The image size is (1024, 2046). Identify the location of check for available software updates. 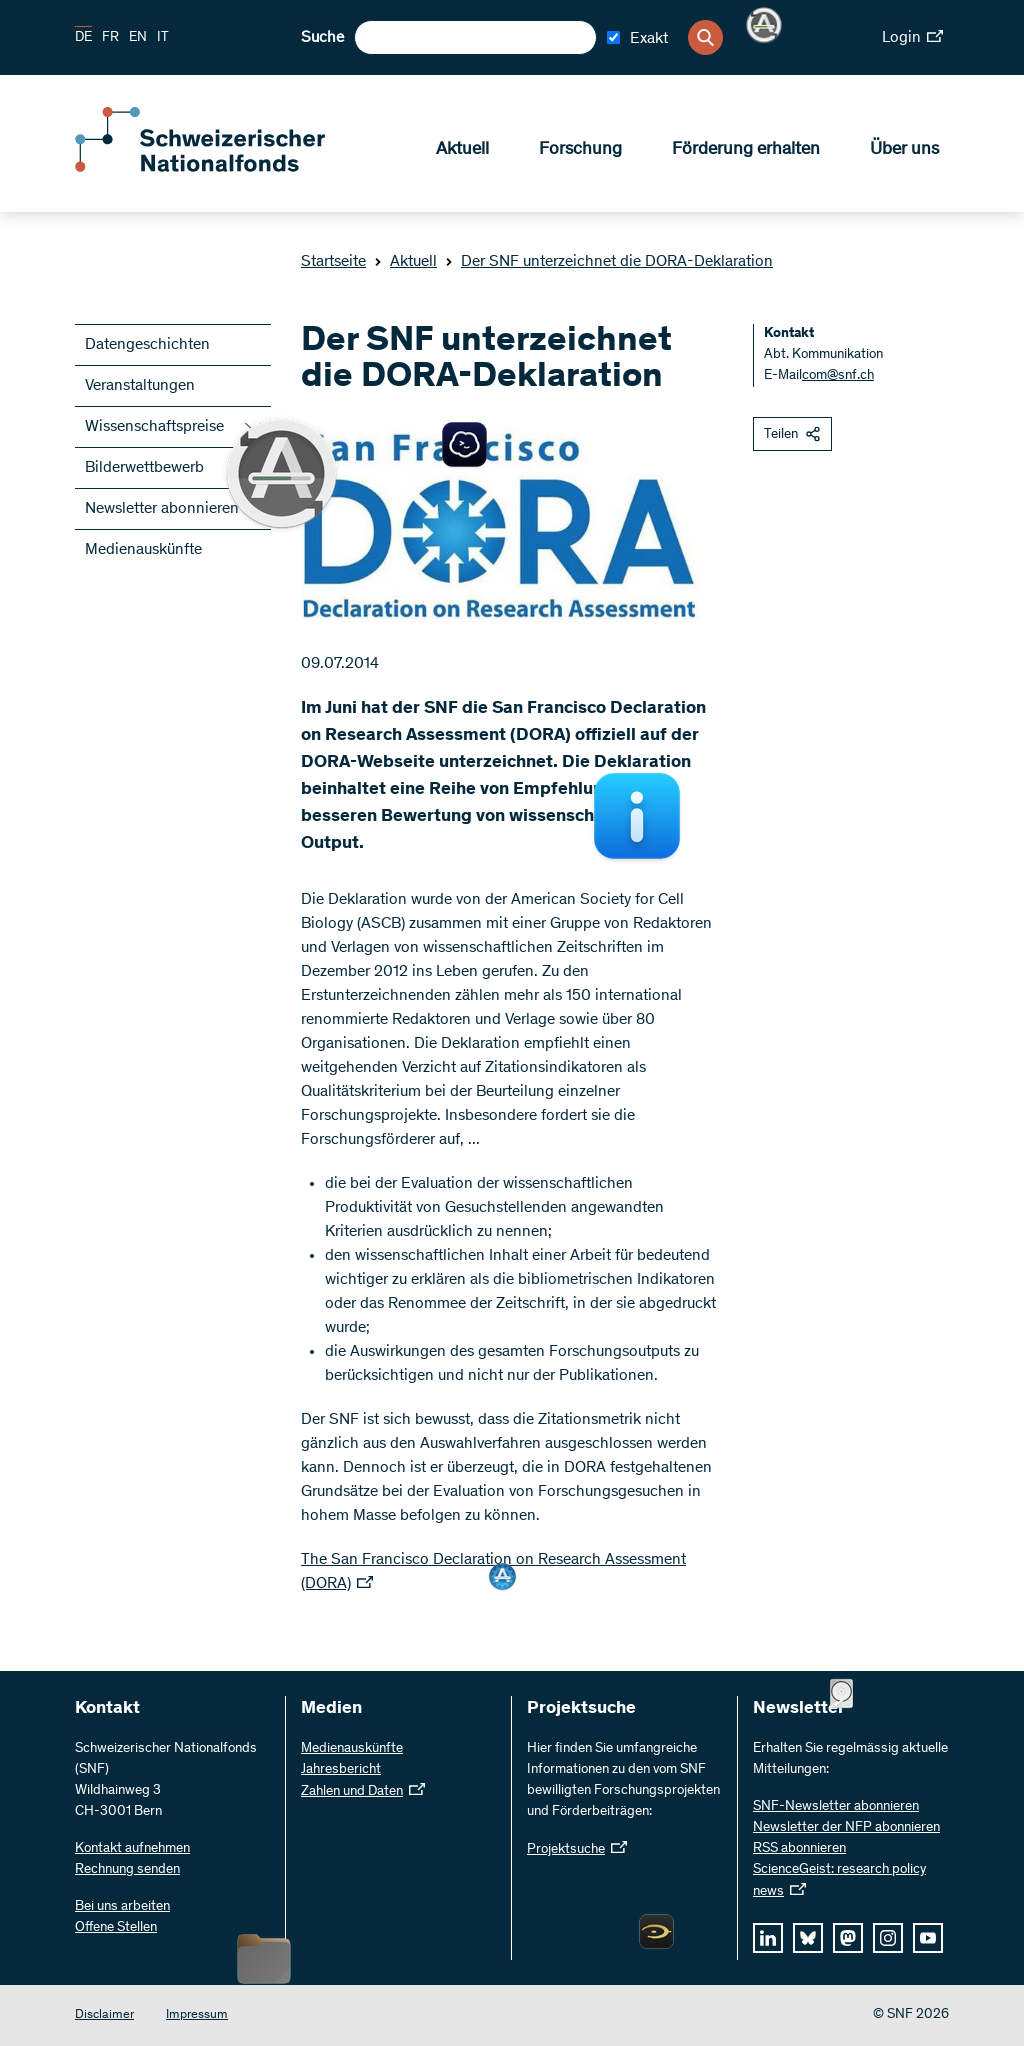
(281, 473).